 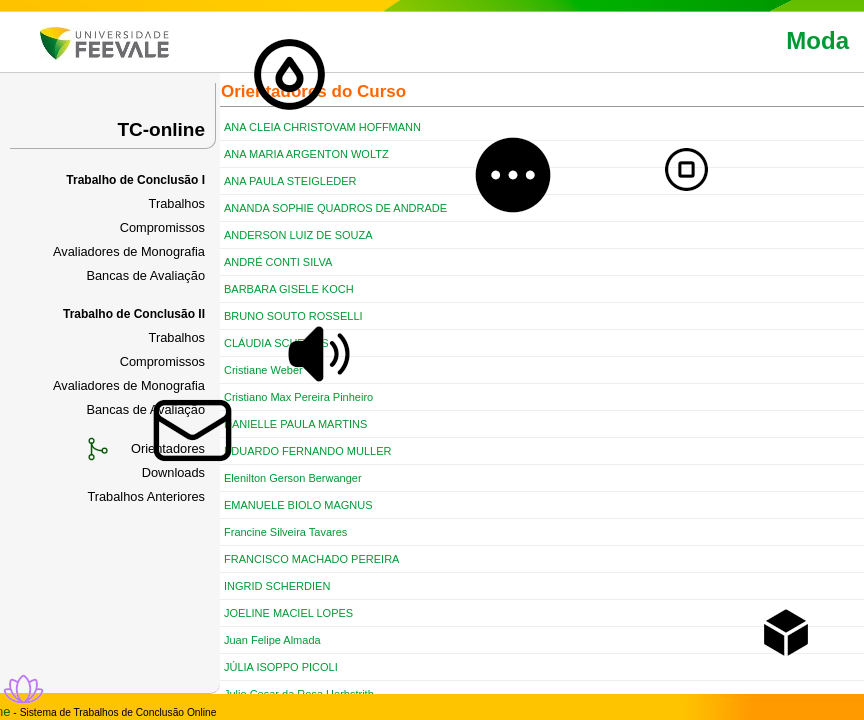 What do you see at coordinates (319, 354) in the screenshot?
I see `adjust or unmute audio volume` at bounding box center [319, 354].